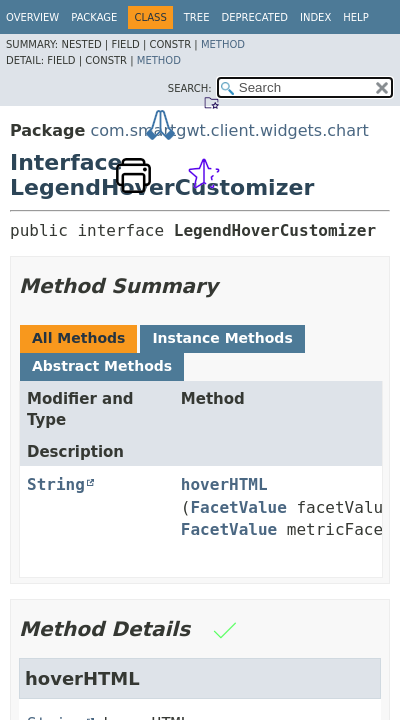  Describe the element at coordinates (160, 125) in the screenshot. I see `express gratitude or thanks` at that location.